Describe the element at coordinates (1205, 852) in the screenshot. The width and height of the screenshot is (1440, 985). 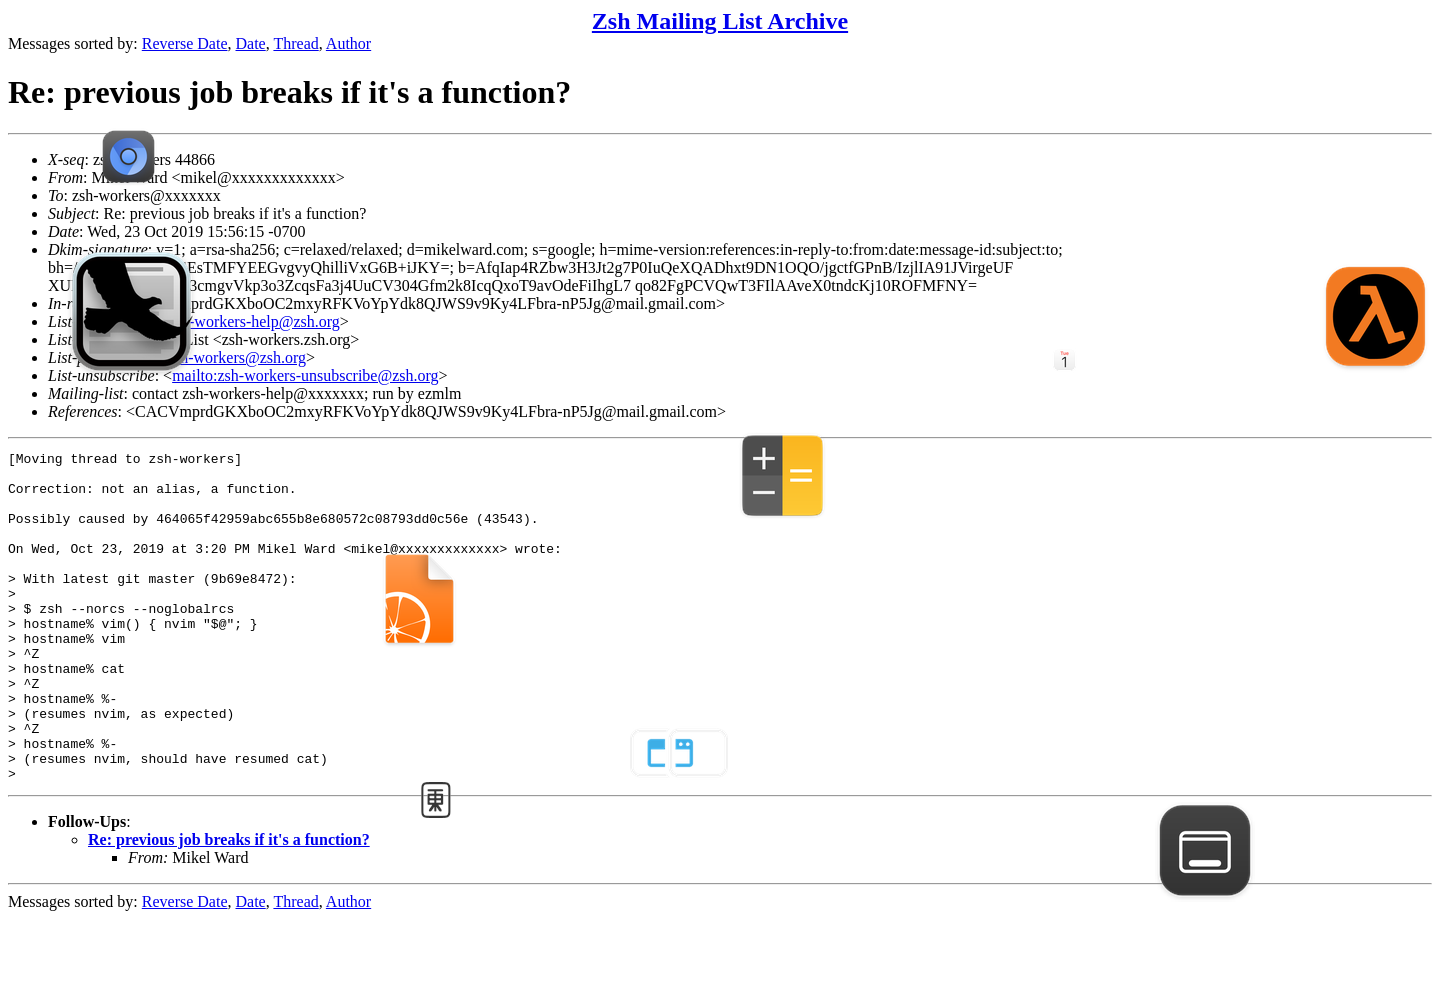
I see `open desktop and screen saver preferences` at that location.